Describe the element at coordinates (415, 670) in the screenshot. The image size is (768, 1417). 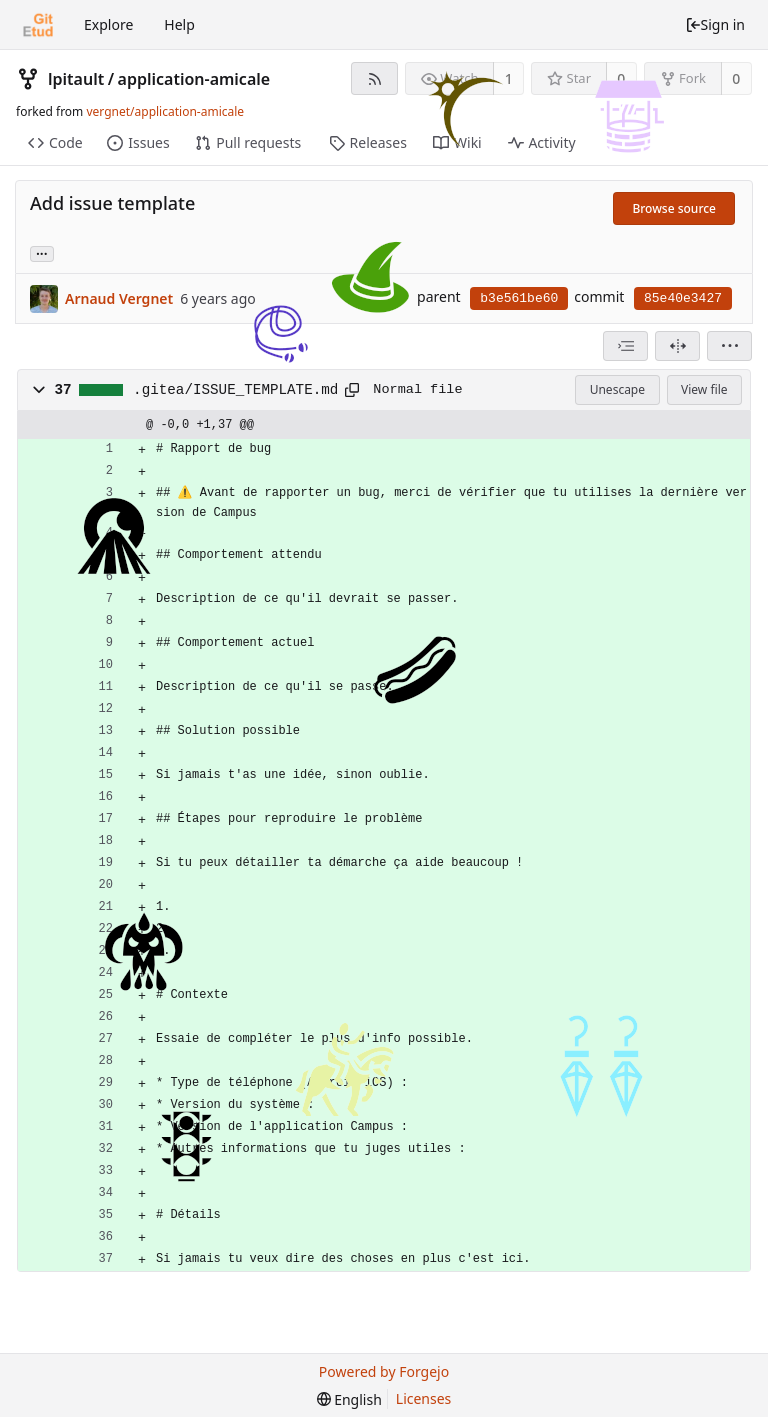
I see `browse food or restaurant options` at that location.